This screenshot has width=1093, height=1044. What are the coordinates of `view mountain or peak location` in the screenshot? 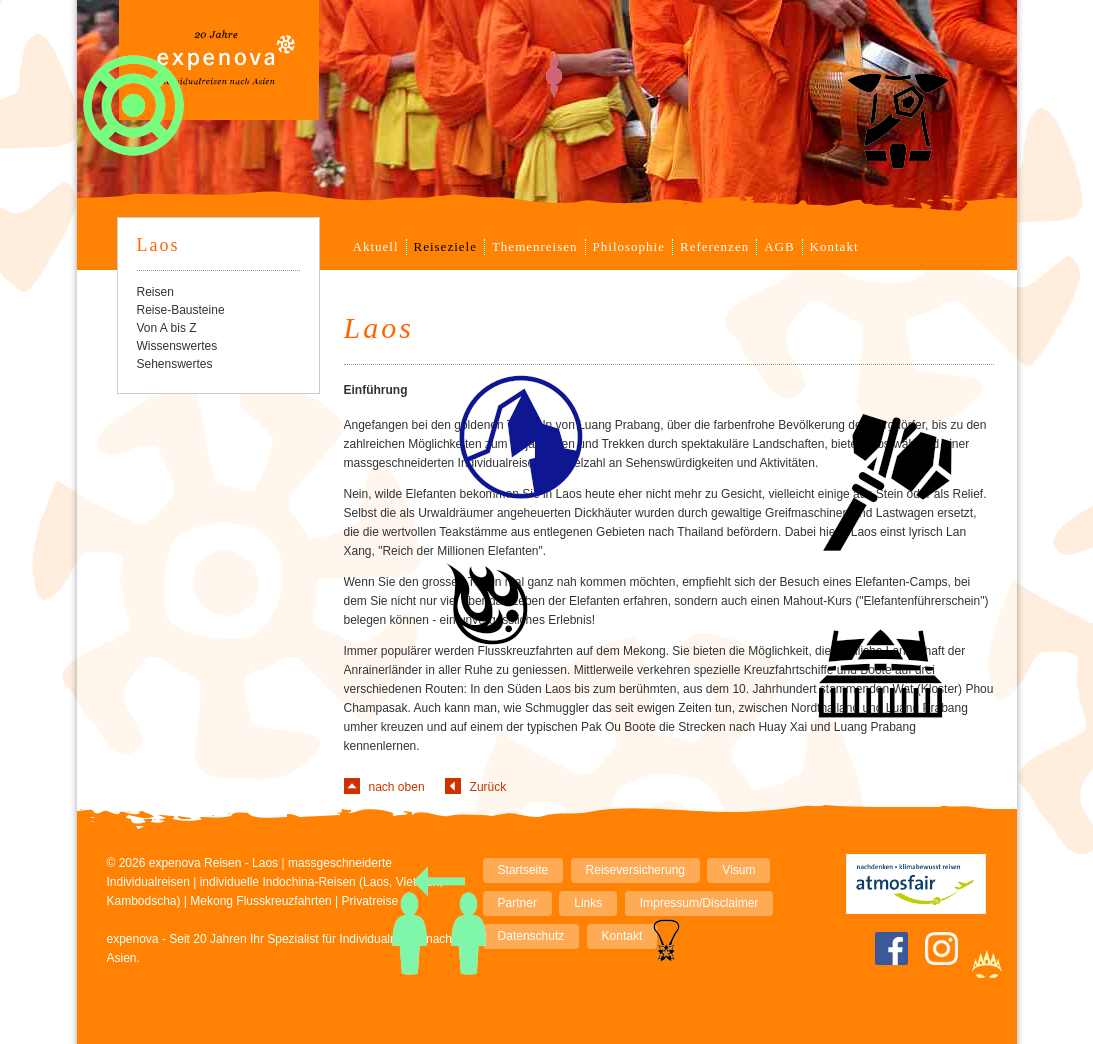 It's located at (521, 437).